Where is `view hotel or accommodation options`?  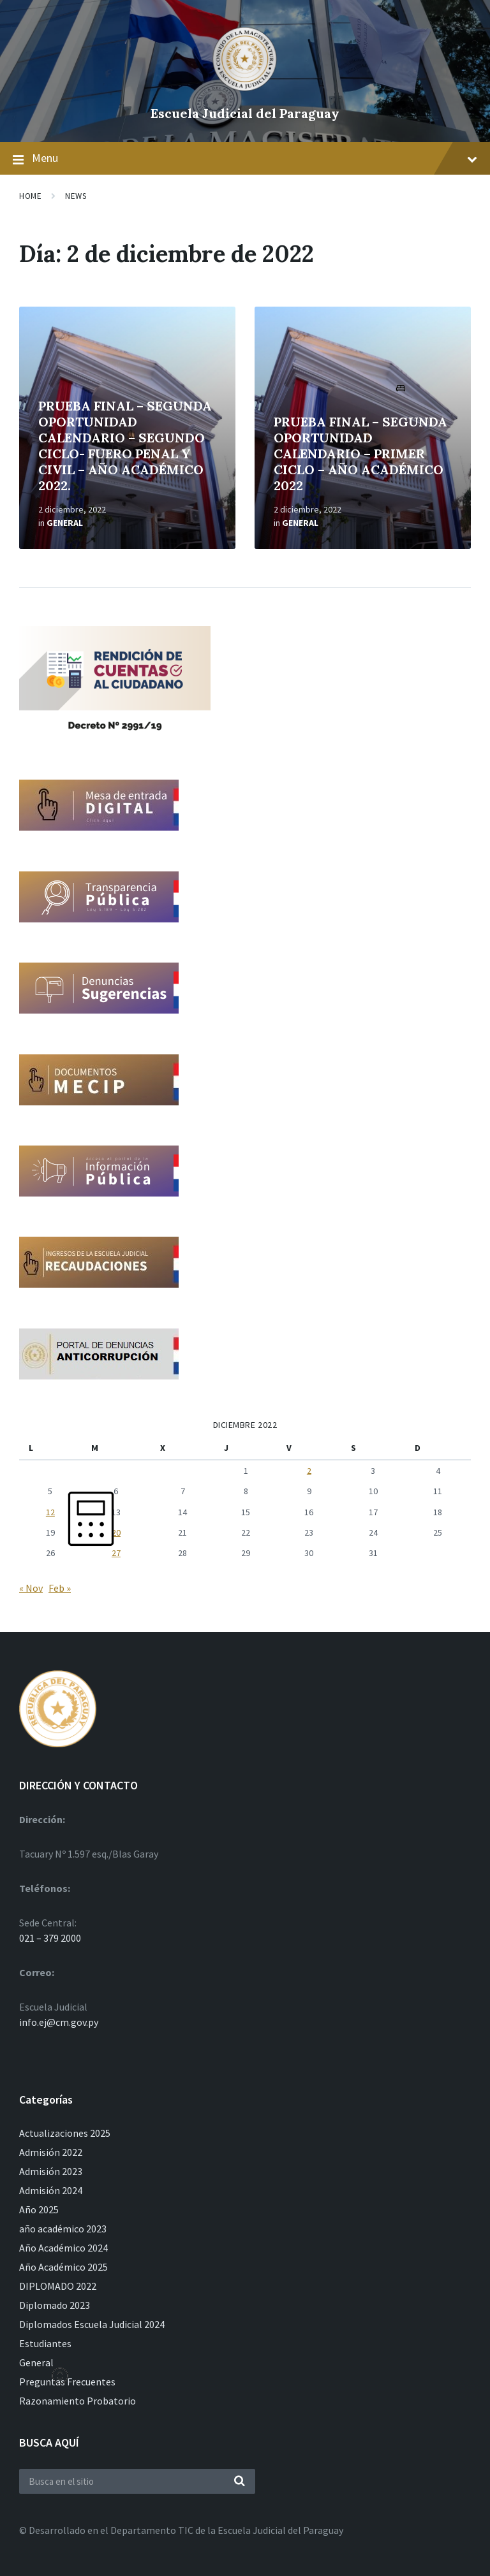
view hotel or accommodation options is located at coordinates (401, 388).